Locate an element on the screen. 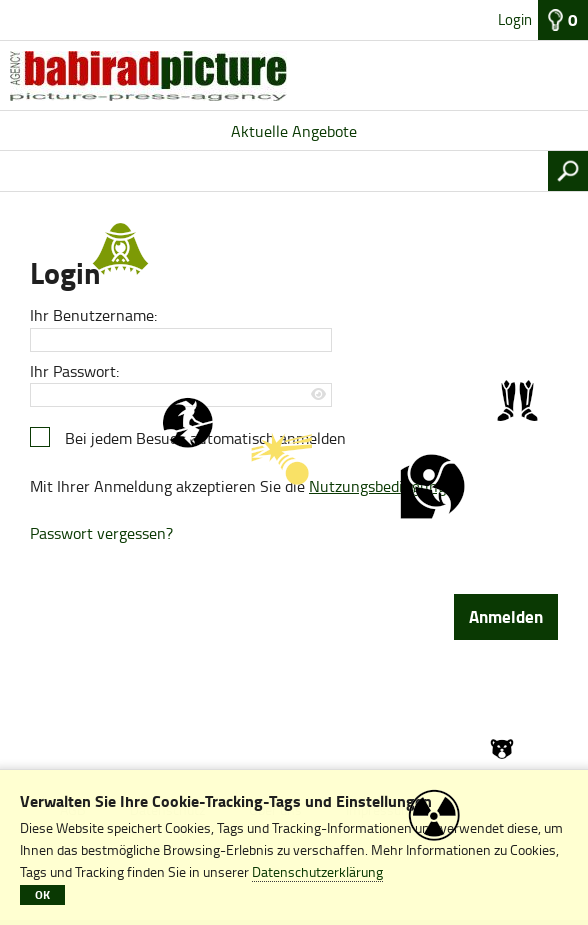  select parrot as your avatar or character is located at coordinates (432, 486).